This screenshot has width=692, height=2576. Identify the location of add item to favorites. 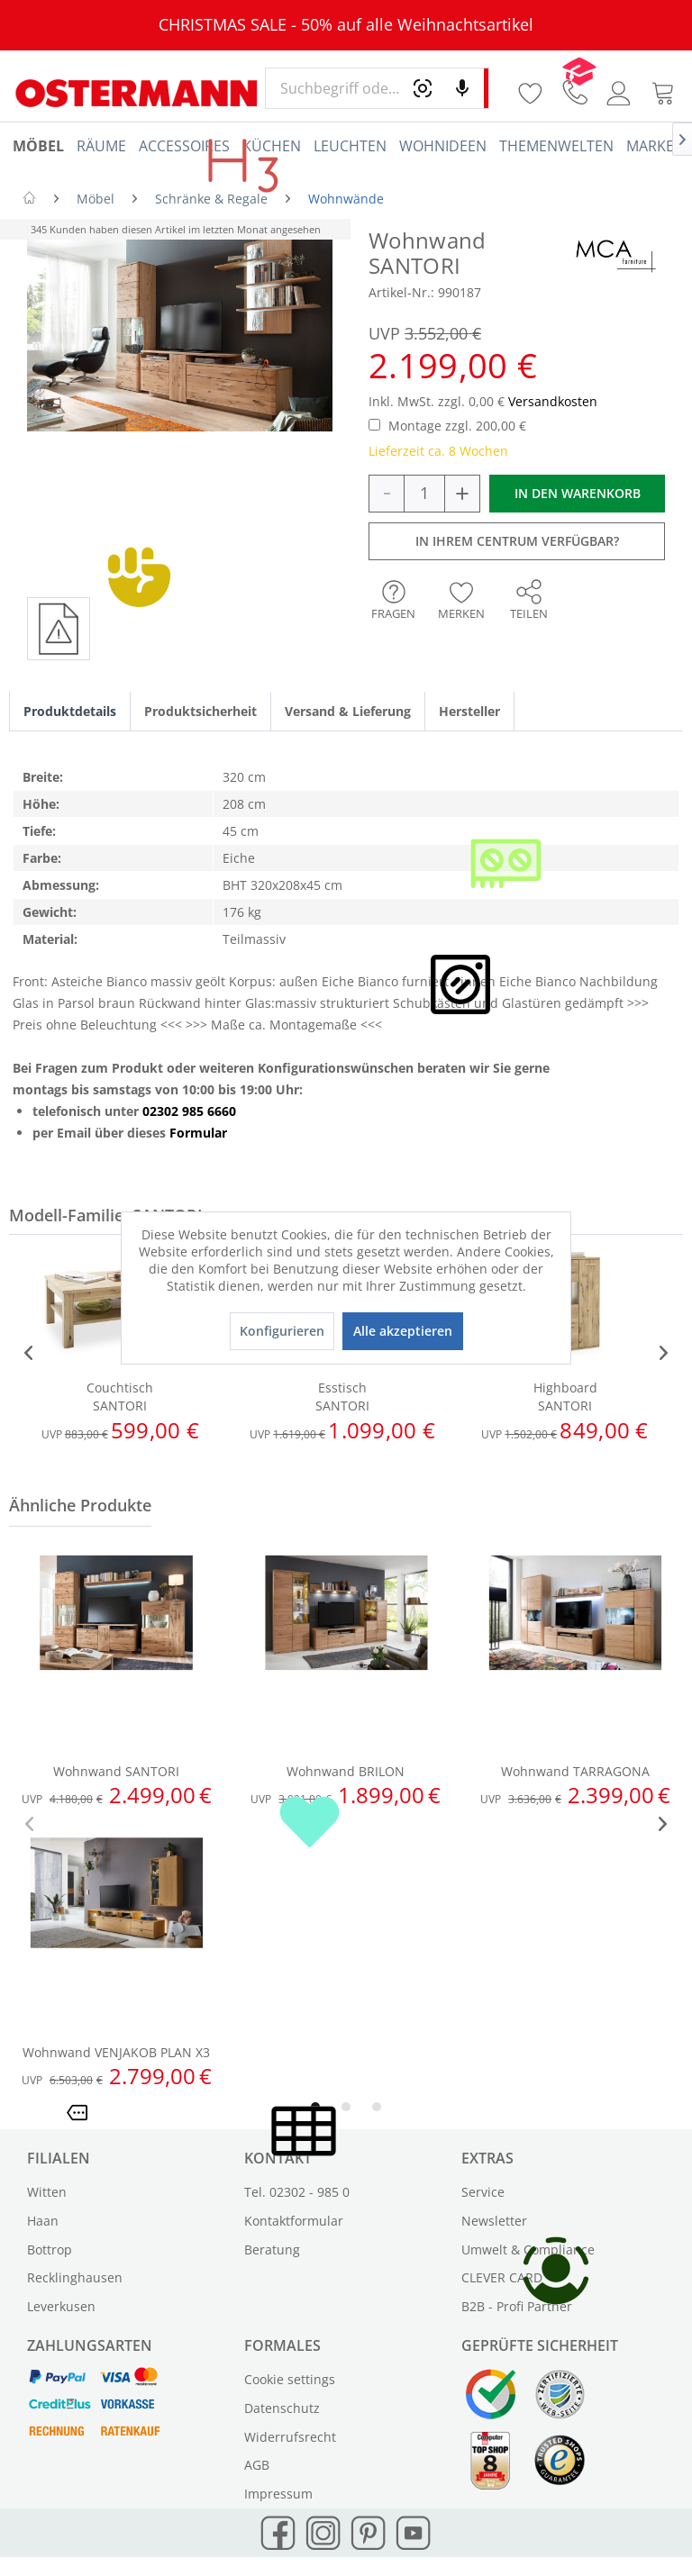
(309, 1819).